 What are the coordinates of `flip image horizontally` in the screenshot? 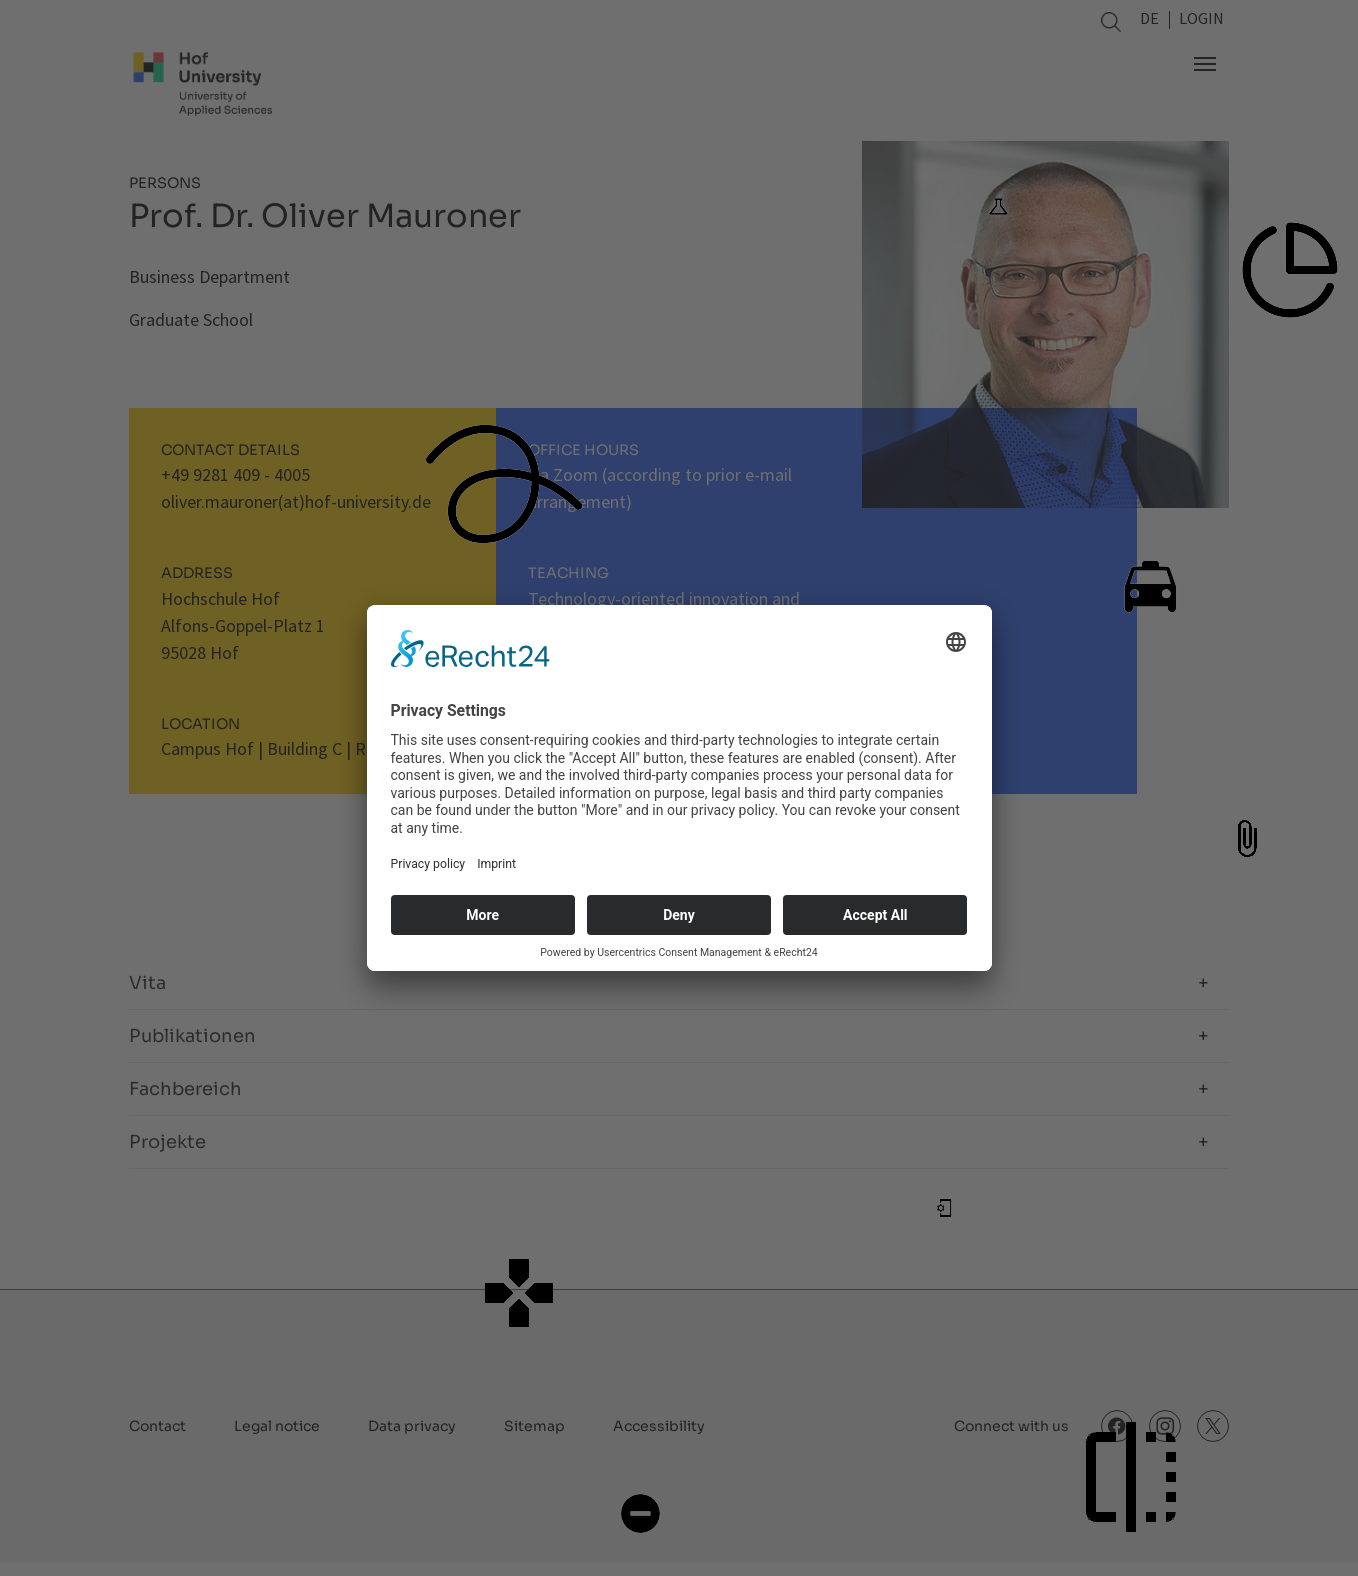 It's located at (1131, 1477).